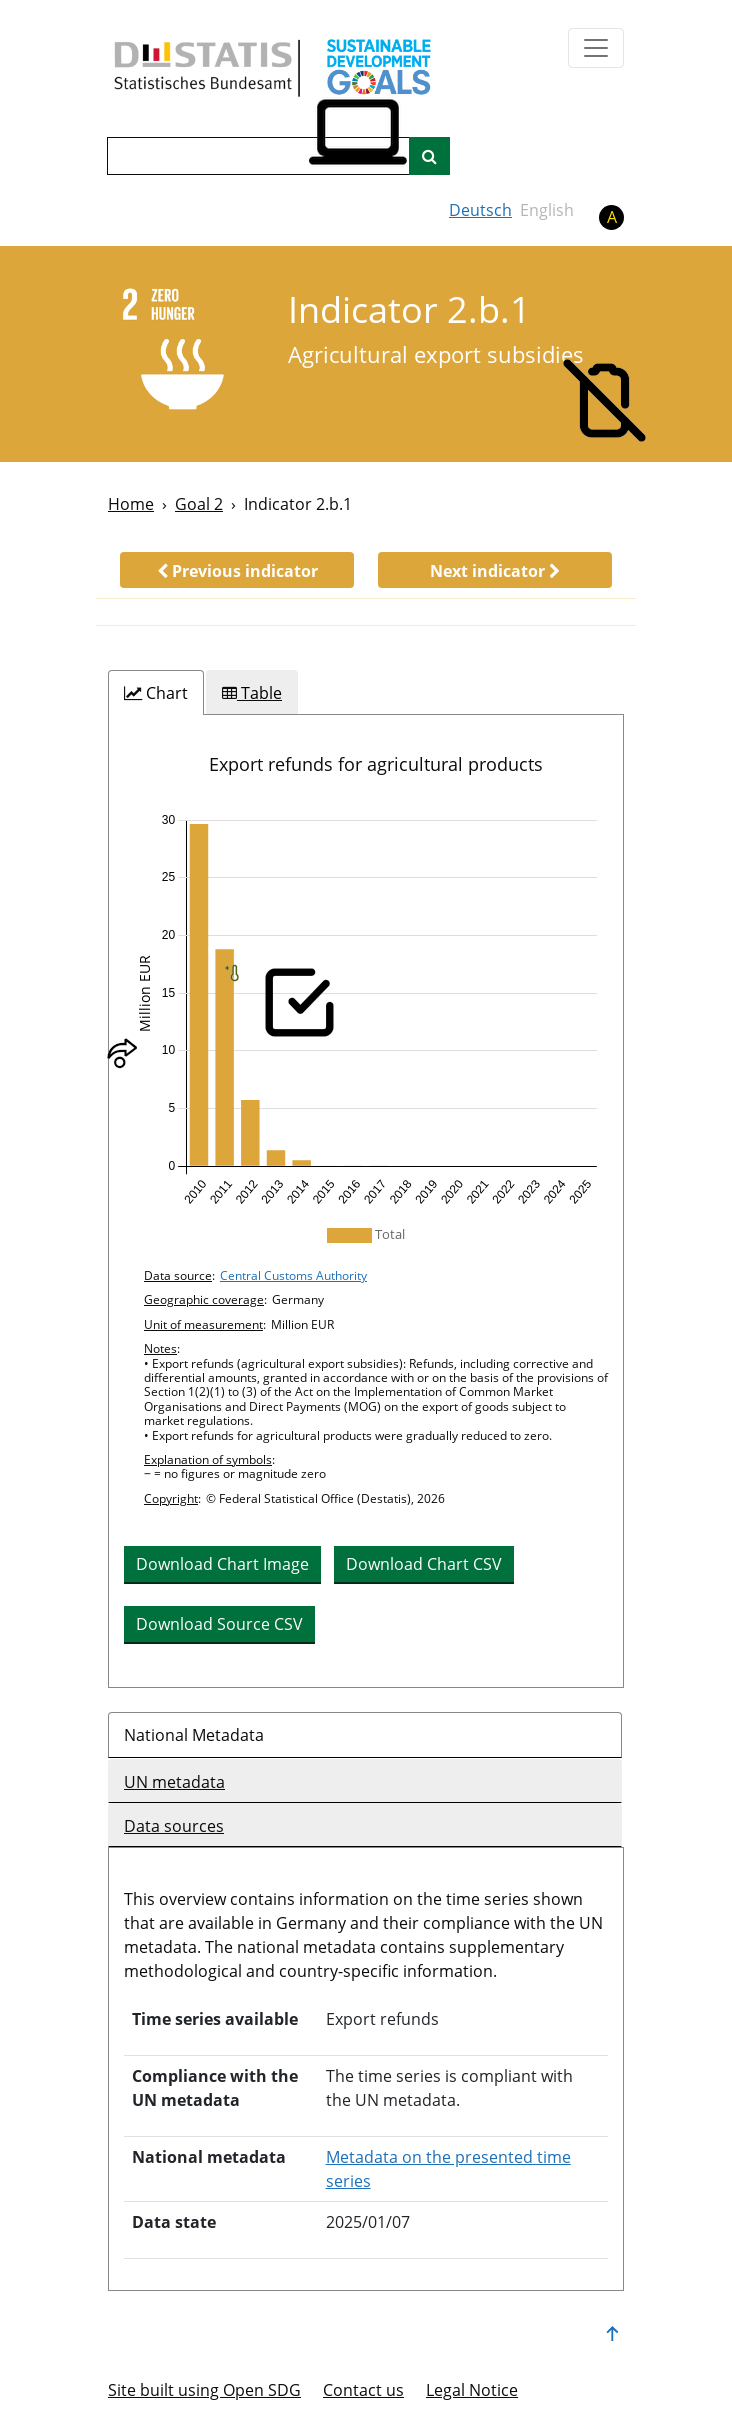  What do you see at coordinates (358, 132) in the screenshot?
I see `access laptop or computer settings` at bounding box center [358, 132].